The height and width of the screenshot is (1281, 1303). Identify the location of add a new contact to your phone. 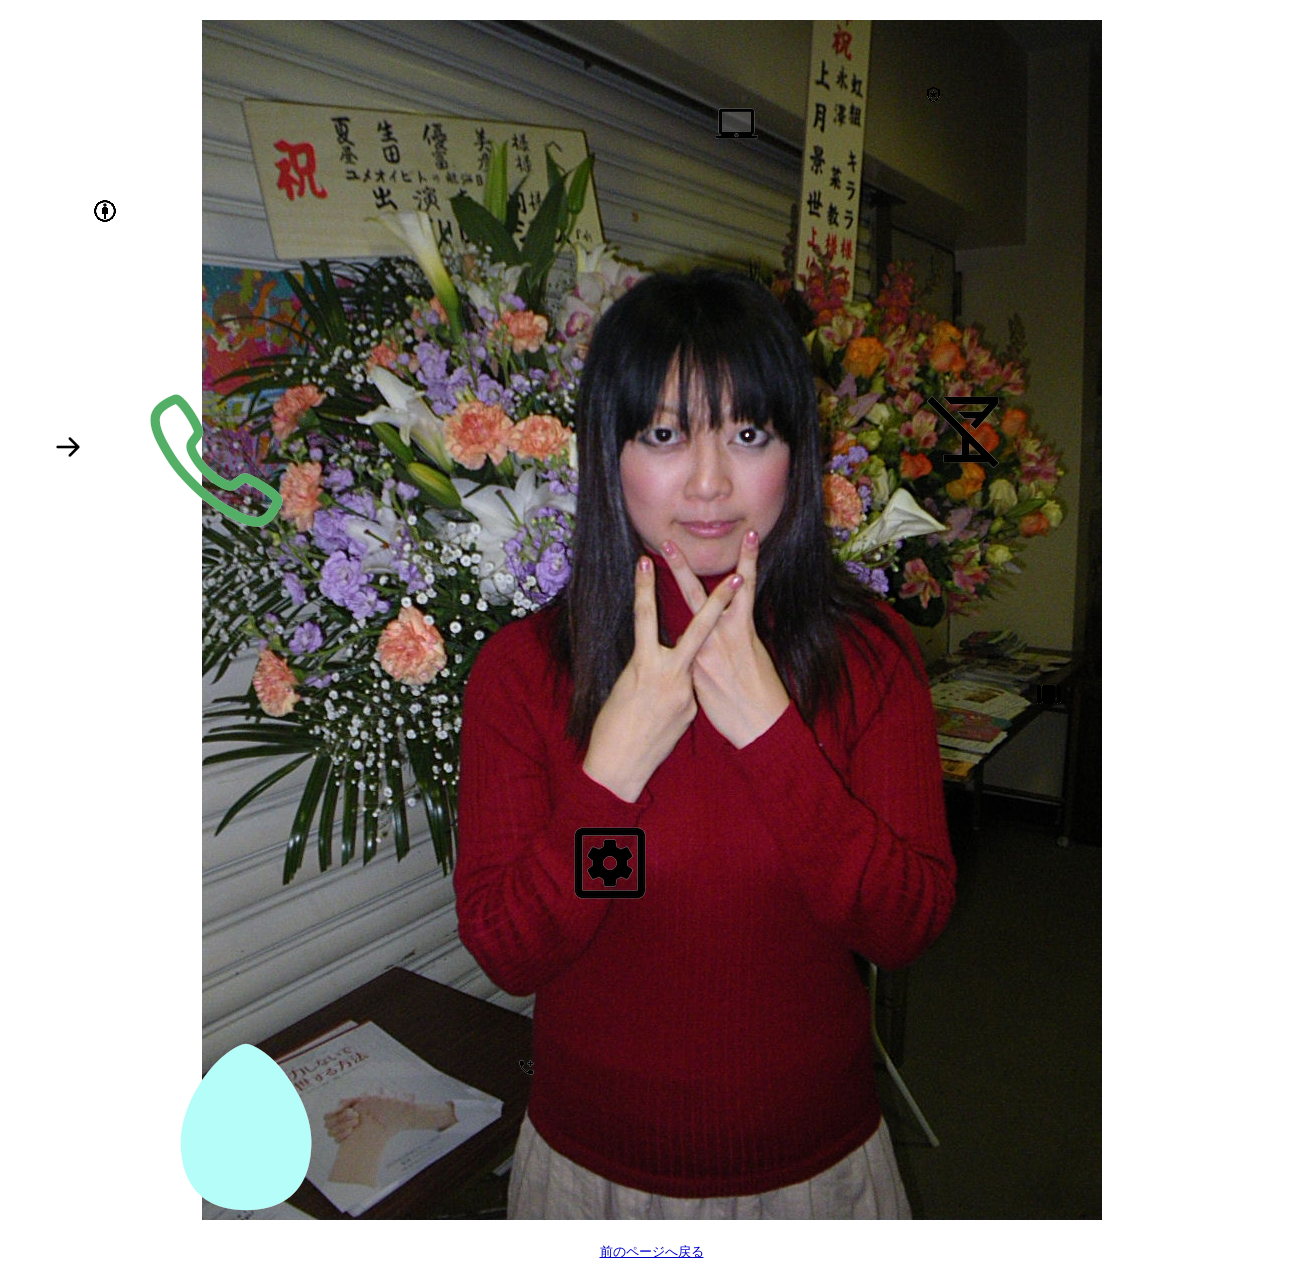
(526, 1067).